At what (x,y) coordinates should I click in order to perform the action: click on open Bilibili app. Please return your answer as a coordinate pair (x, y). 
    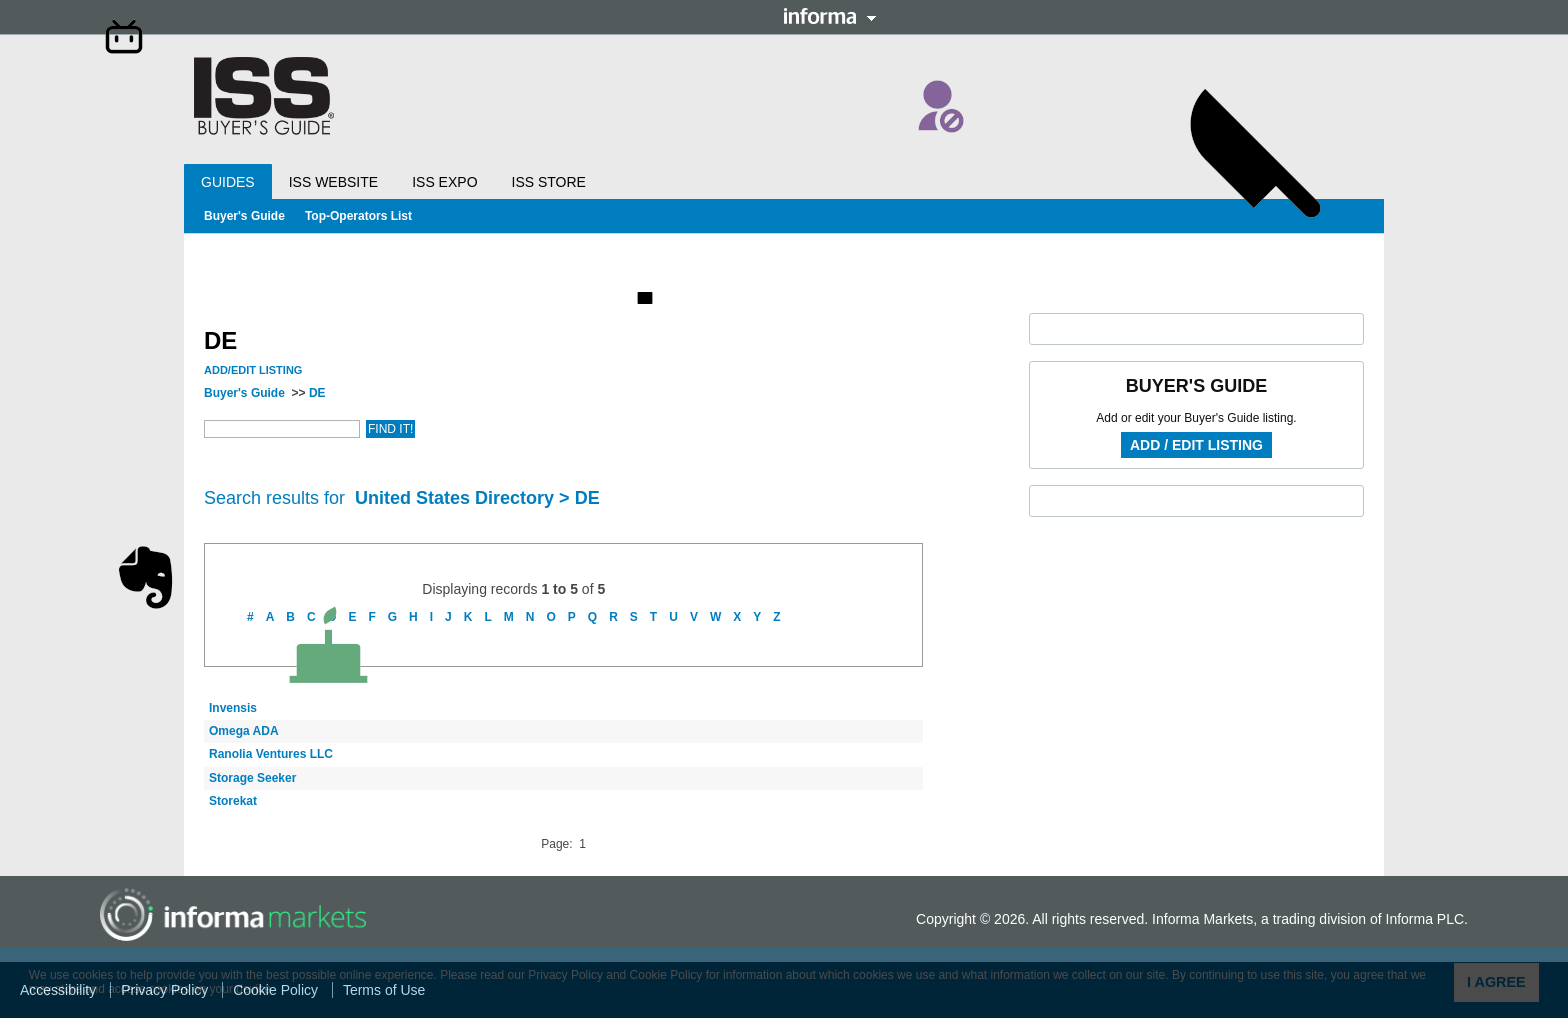
    Looking at the image, I should click on (124, 37).